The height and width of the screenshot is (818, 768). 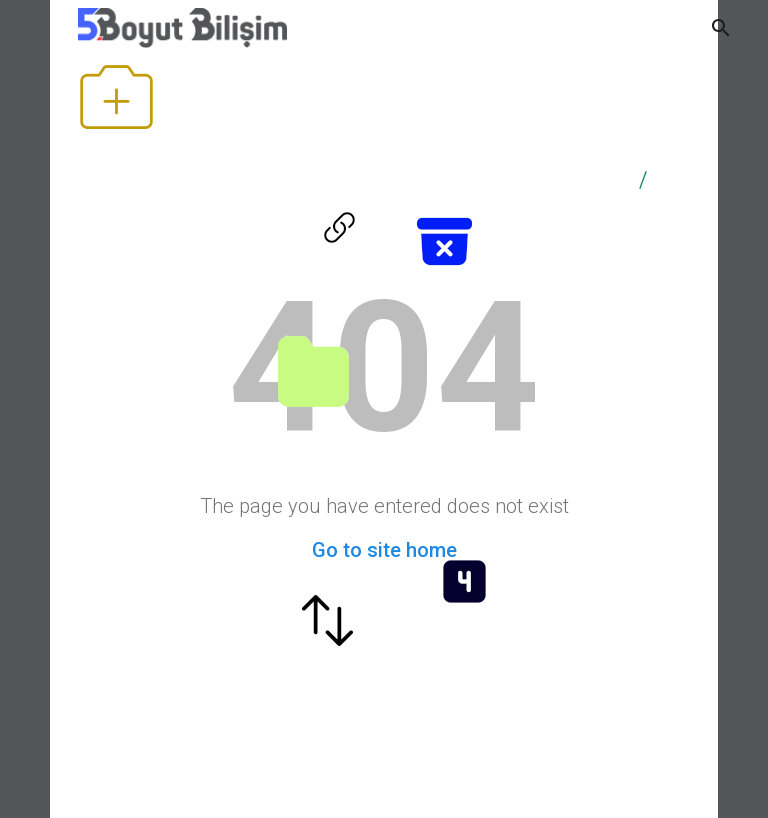 What do you see at coordinates (464, 581) in the screenshot?
I see `select option 4 from a numbered list` at bounding box center [464, 581].